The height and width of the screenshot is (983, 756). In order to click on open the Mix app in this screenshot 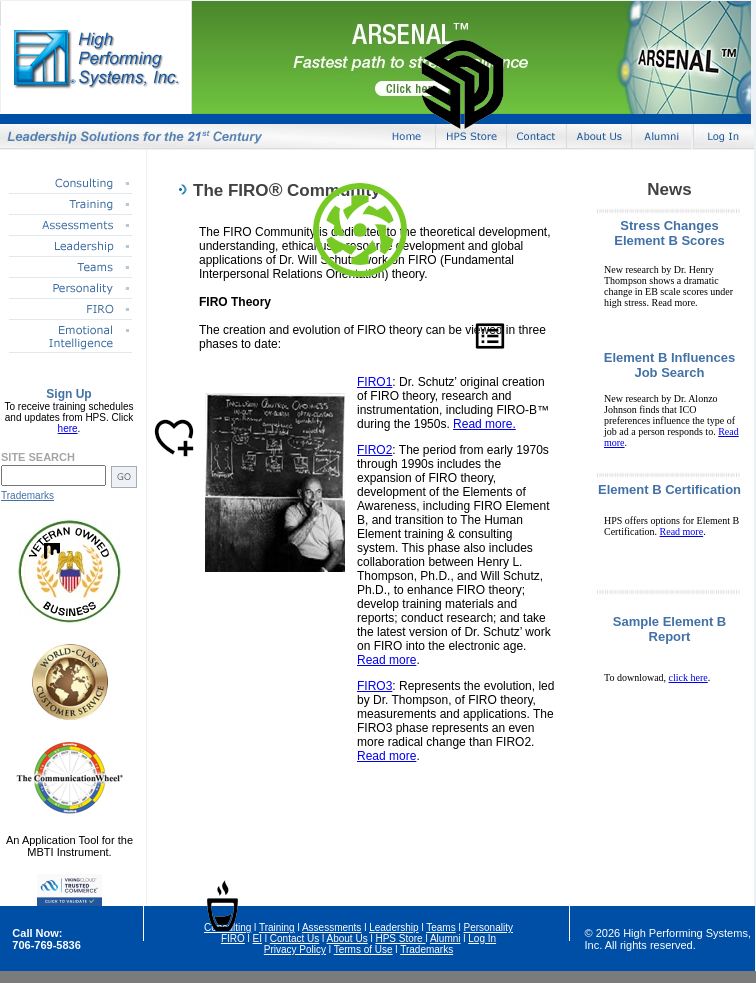, I will do `click(52, 551)`.